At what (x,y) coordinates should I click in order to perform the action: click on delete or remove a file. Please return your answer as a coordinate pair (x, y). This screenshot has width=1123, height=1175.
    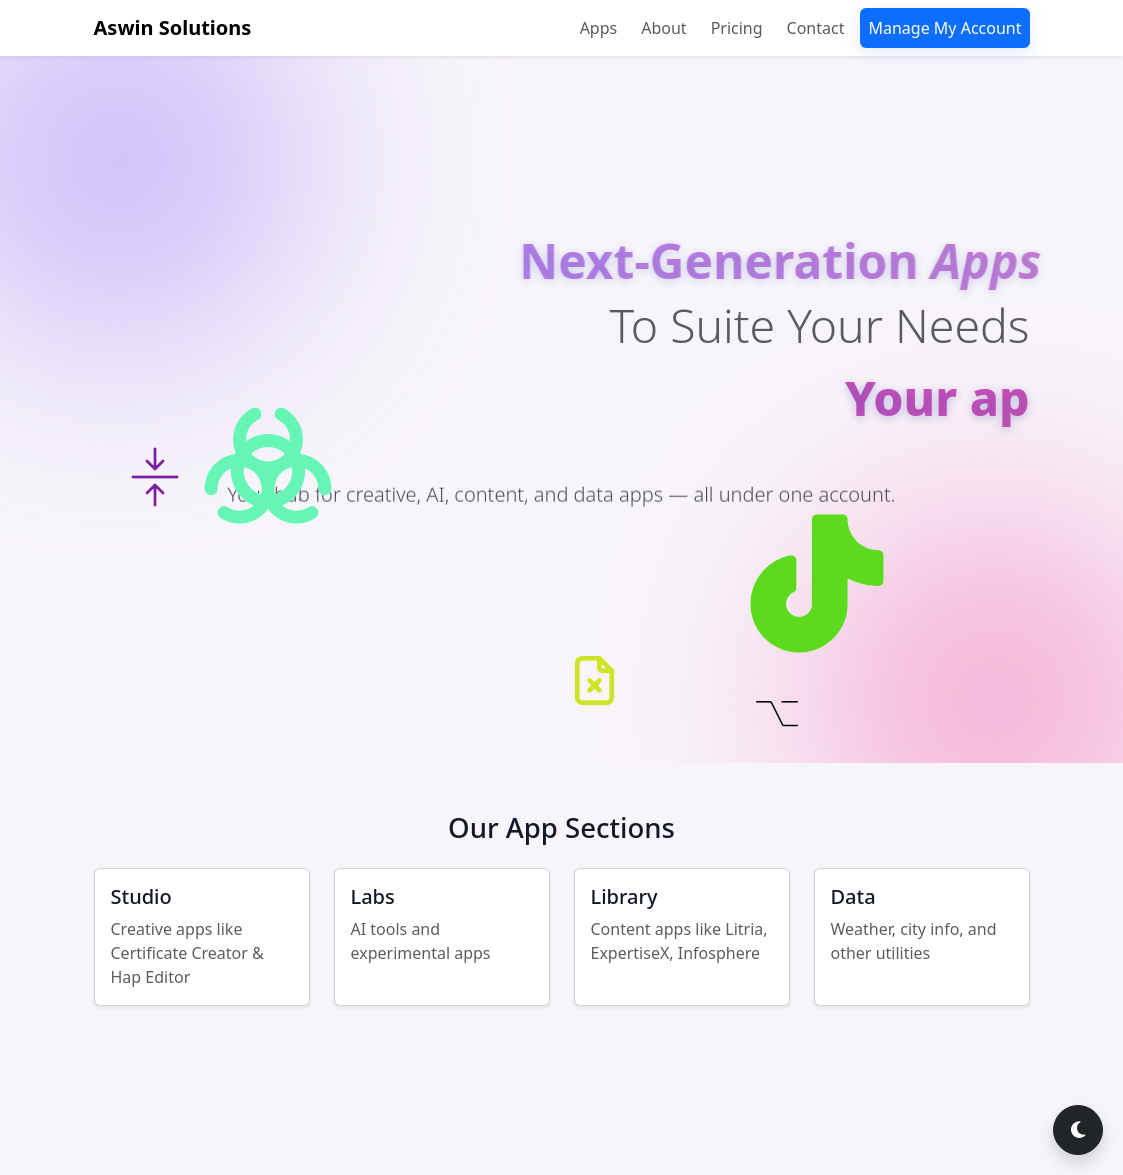
    Looking at the image, I should click on (594, 680).